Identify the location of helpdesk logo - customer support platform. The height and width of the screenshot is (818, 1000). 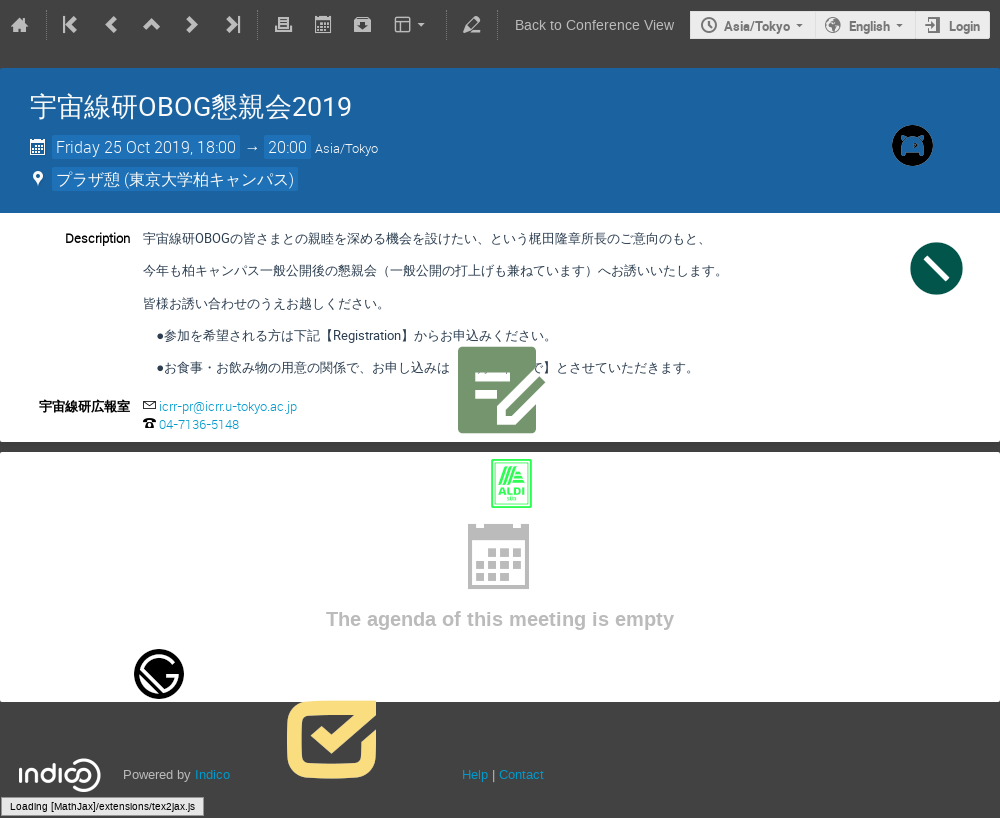
(331, 739).